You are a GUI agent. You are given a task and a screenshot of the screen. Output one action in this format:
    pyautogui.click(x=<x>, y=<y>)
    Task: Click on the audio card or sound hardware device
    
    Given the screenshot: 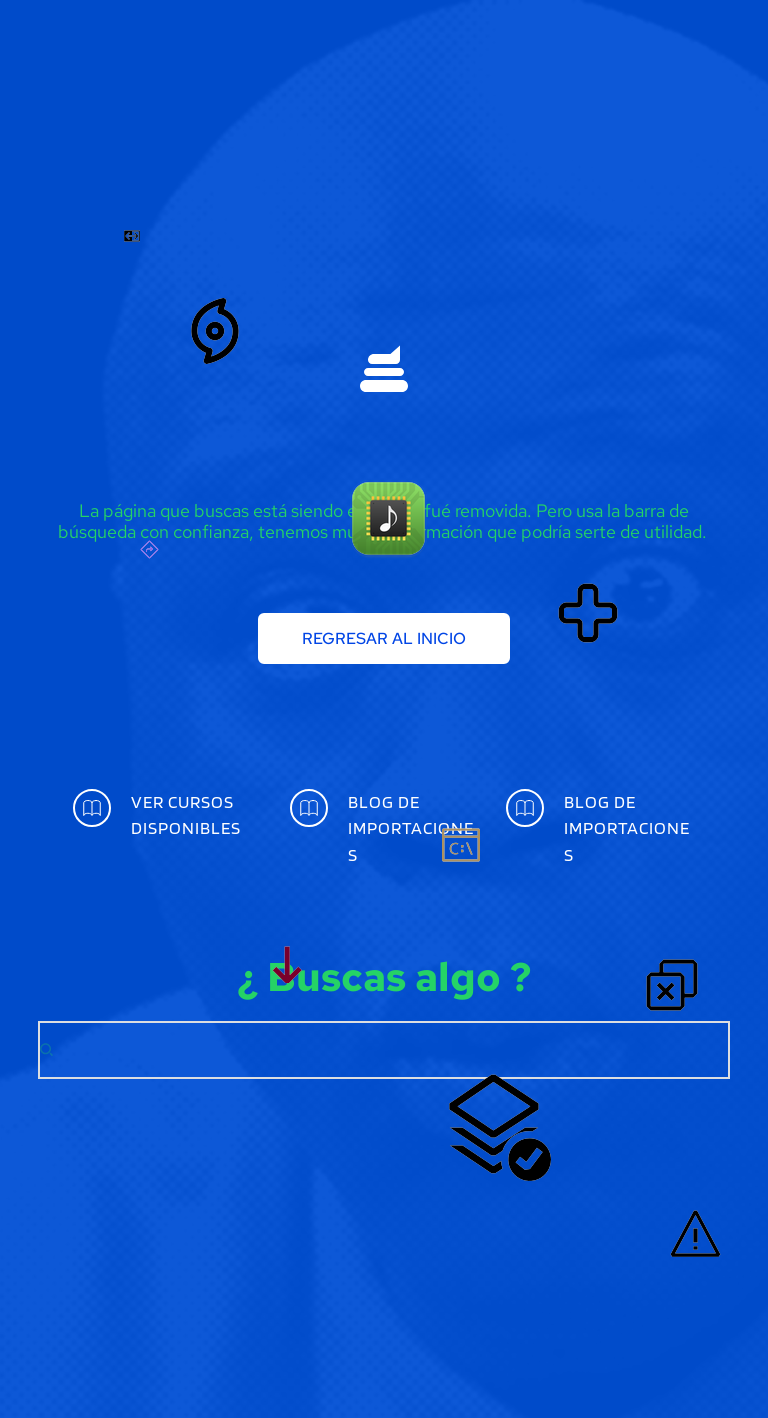 What is the action you would take?
    pyautogui.click(x=388, y=518)
    